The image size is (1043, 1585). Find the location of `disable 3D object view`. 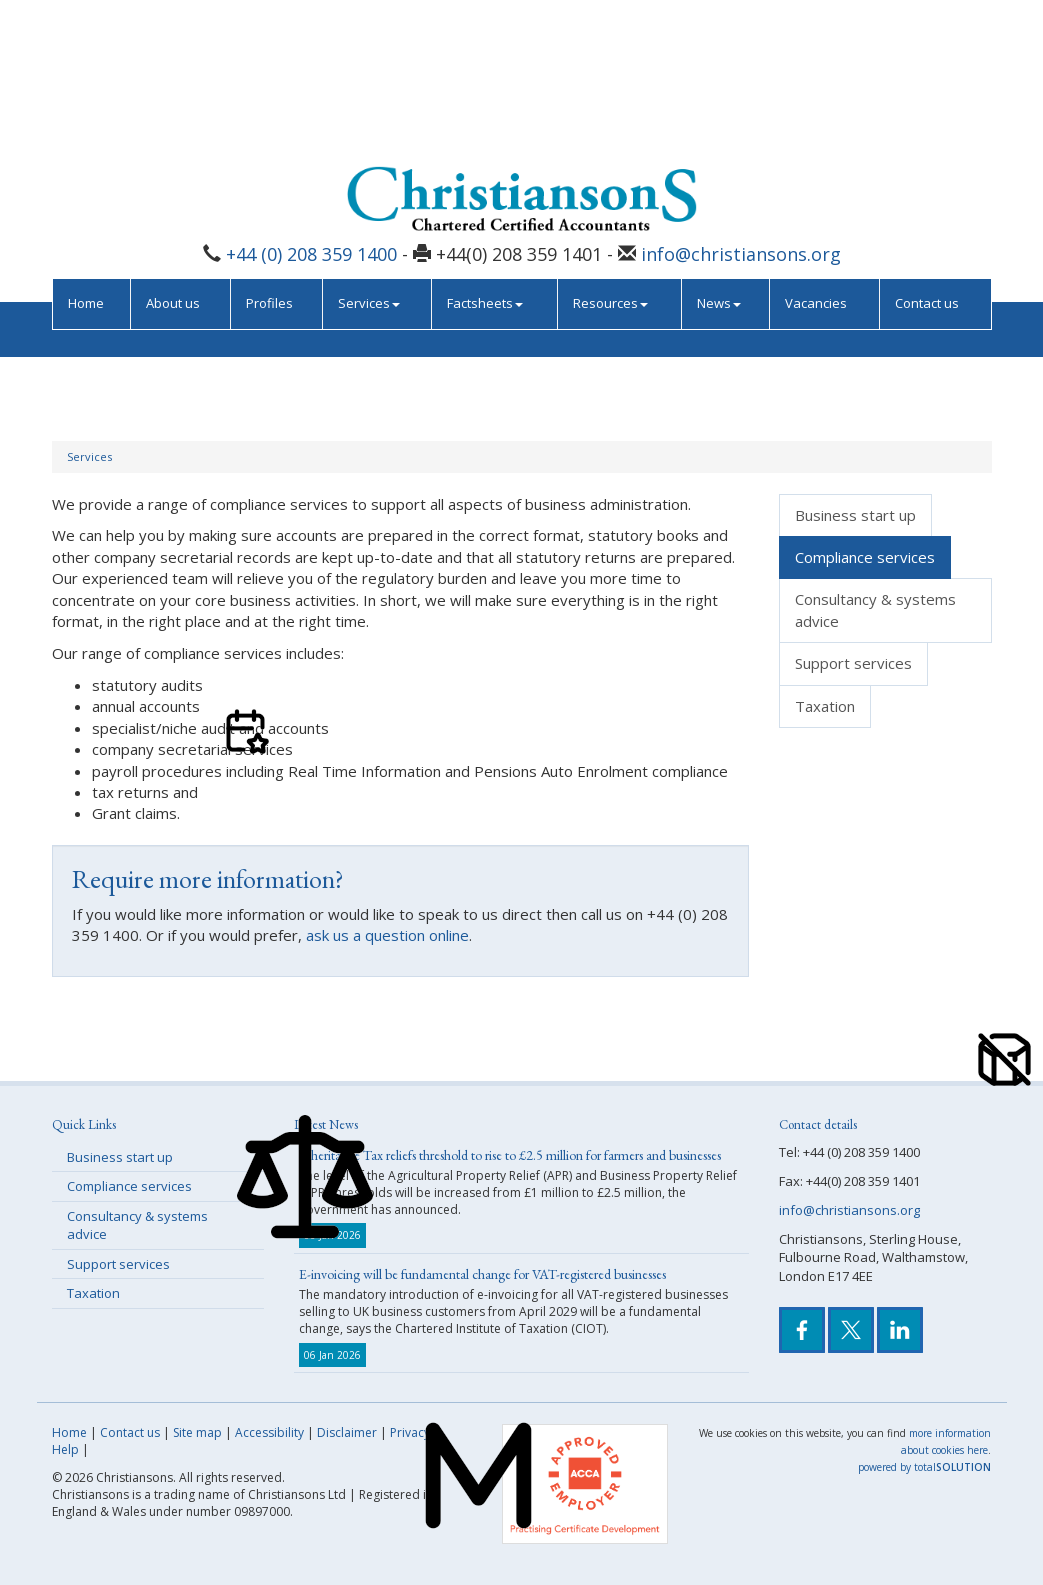

disable 3D object view is located at coordinates (1004, 1059).